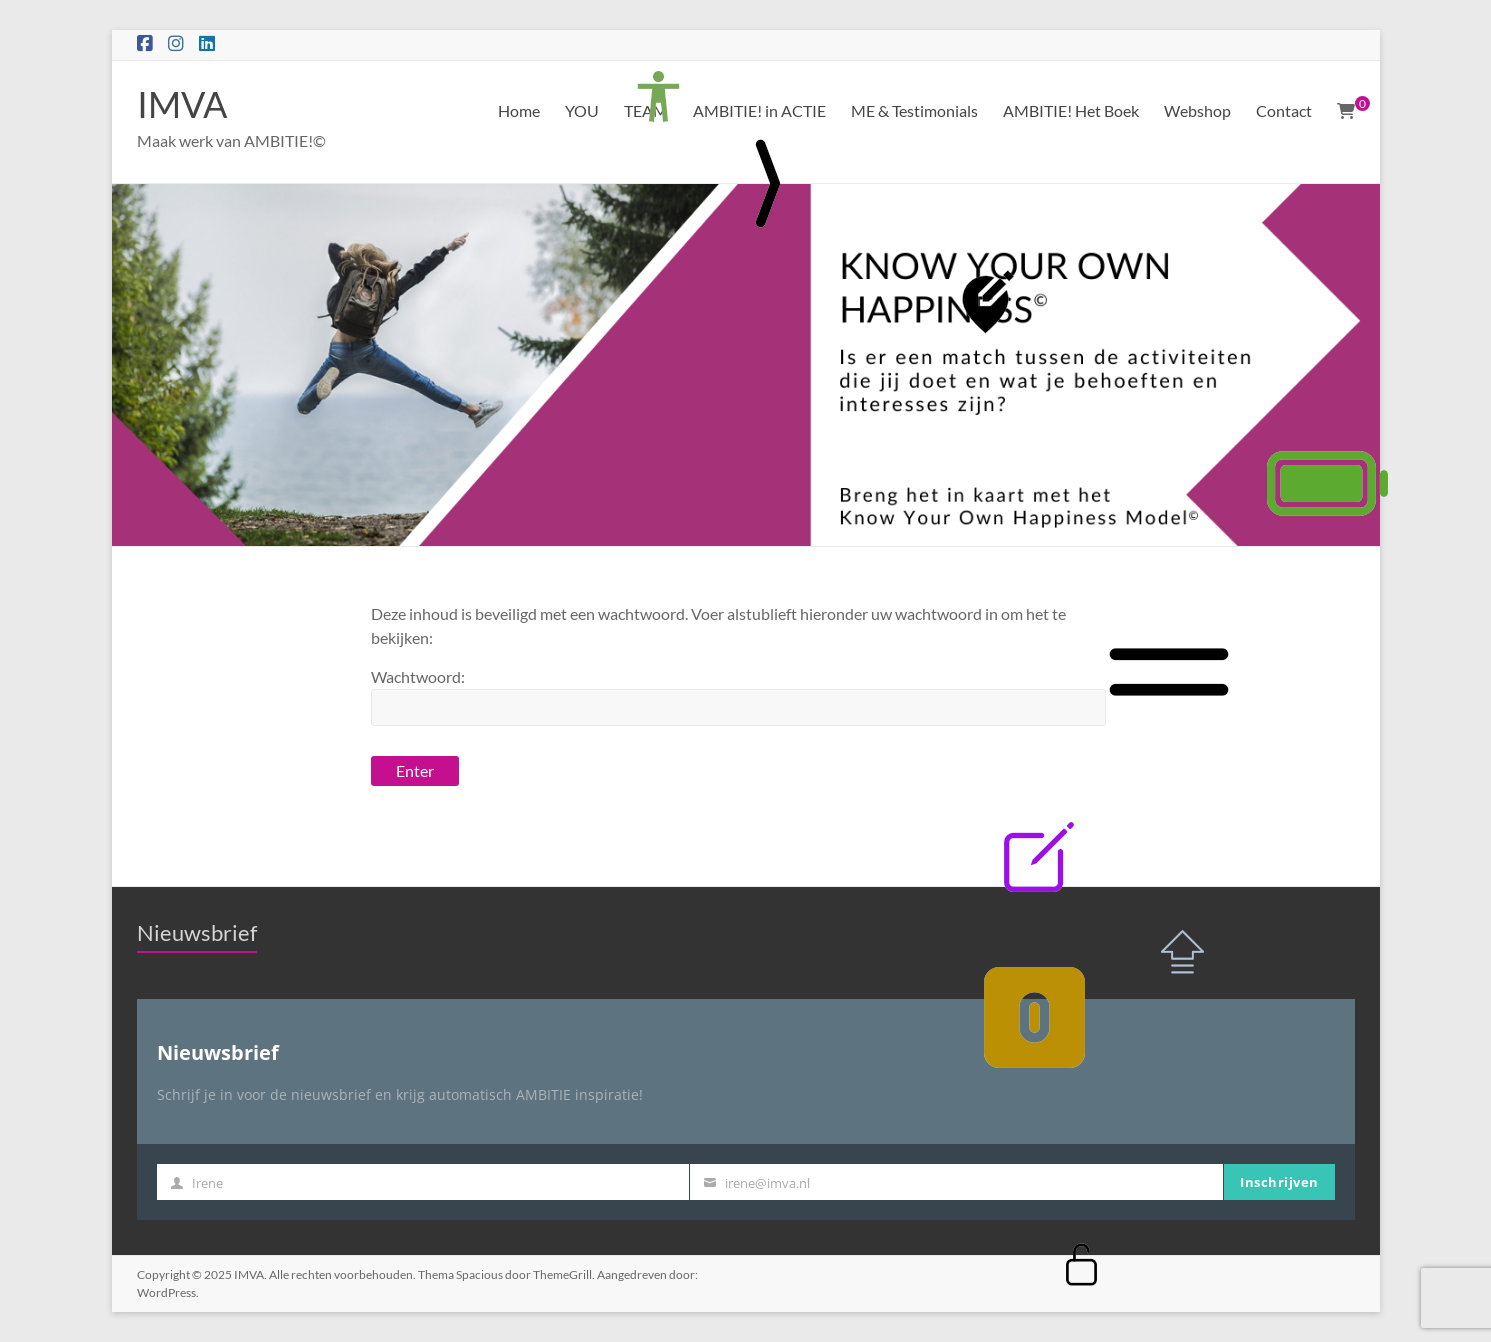 The image size is (1491, 1342). I want to click on indicates an unlocked or unsecured state, so click(1081, 1264).